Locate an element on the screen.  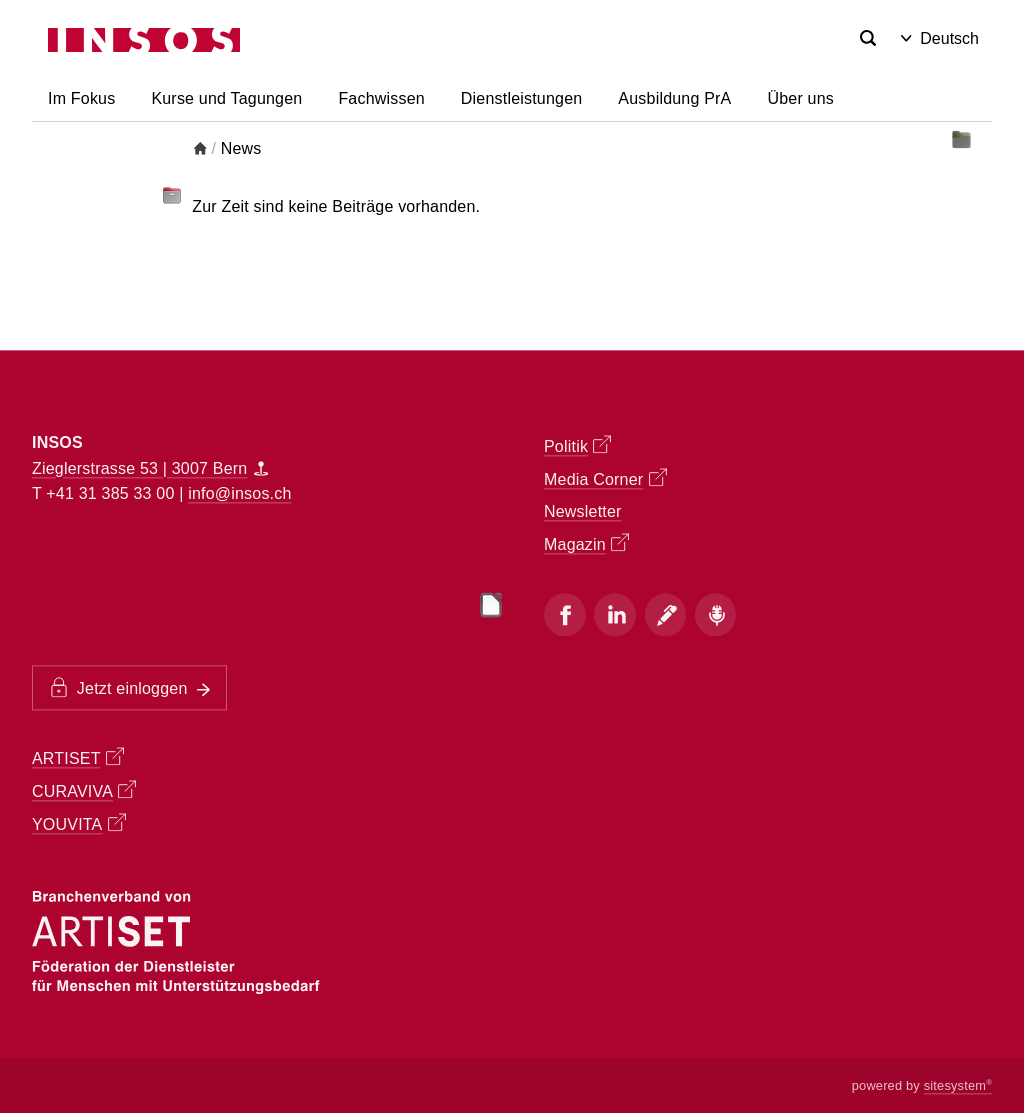
open the nautilus file manager is located at coordinates (172, 195).